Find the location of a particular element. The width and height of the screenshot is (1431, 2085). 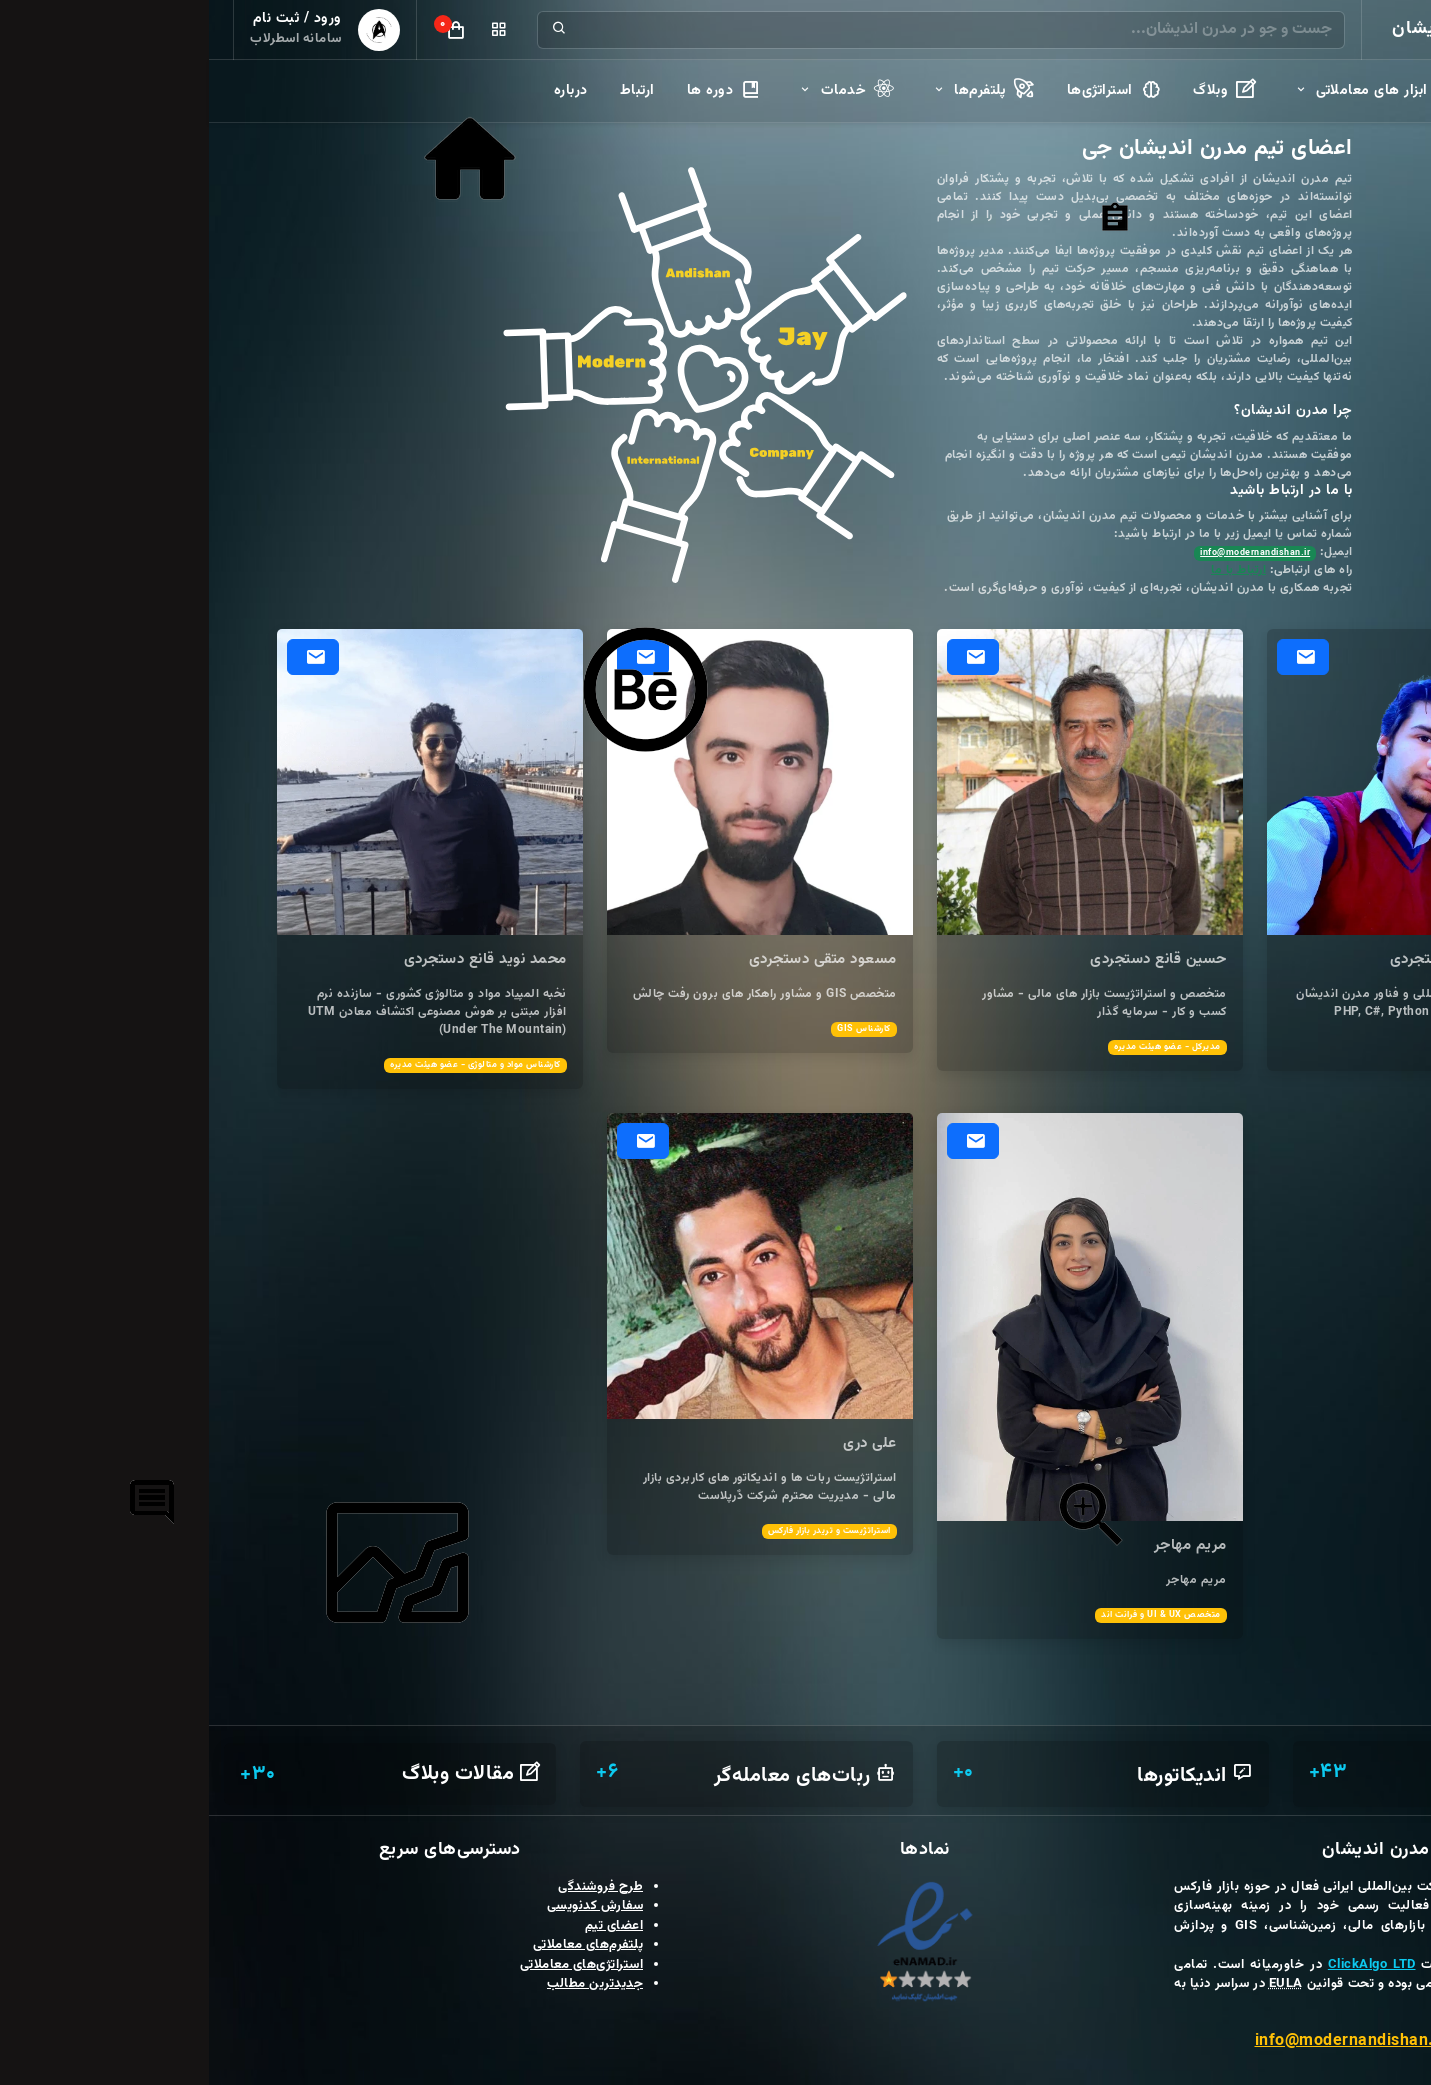

navigate to the home screen is located at coordinates (470, 160).